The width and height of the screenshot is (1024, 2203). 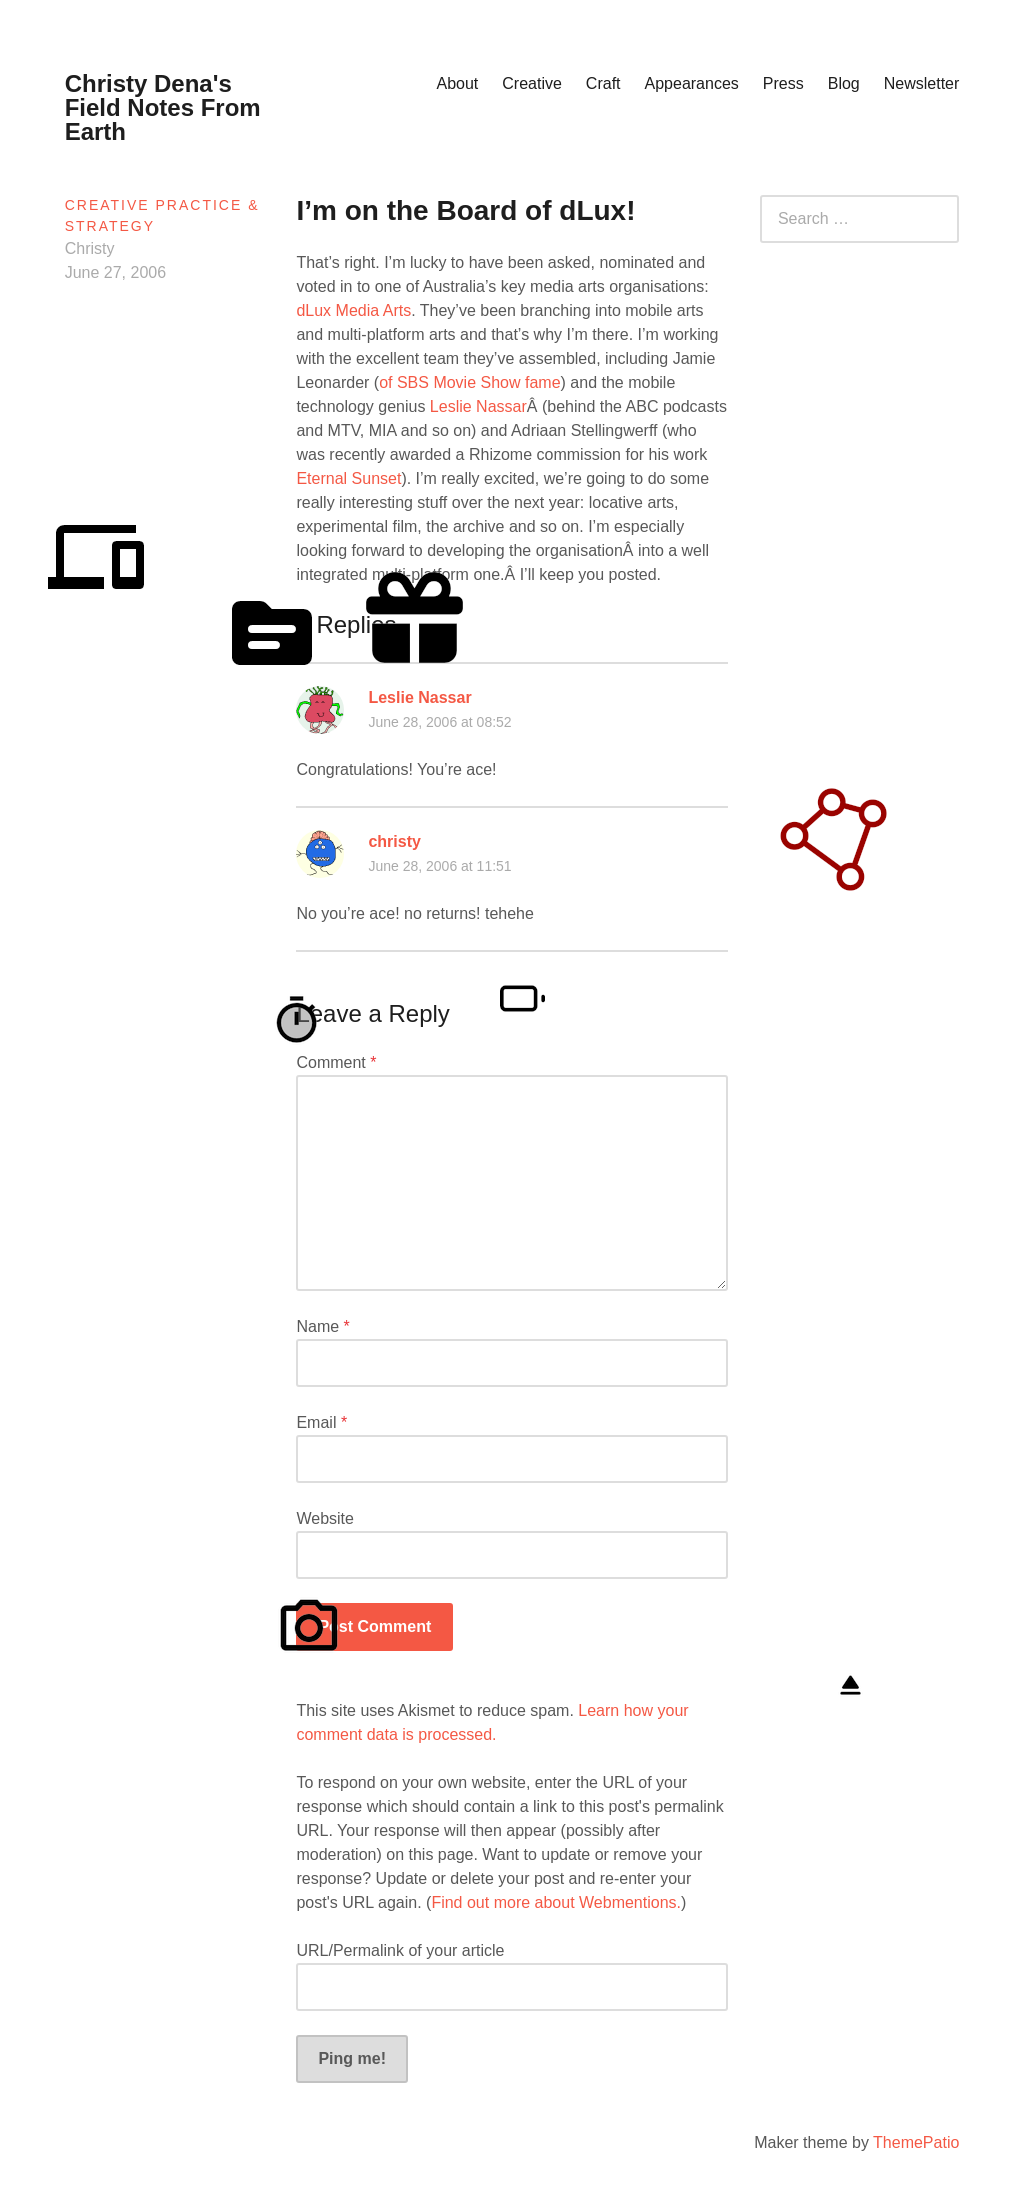 What do you see at coordinates (96, 557) in the screenshot?
I see `manage connected devices` at bounding box center [96, 557].